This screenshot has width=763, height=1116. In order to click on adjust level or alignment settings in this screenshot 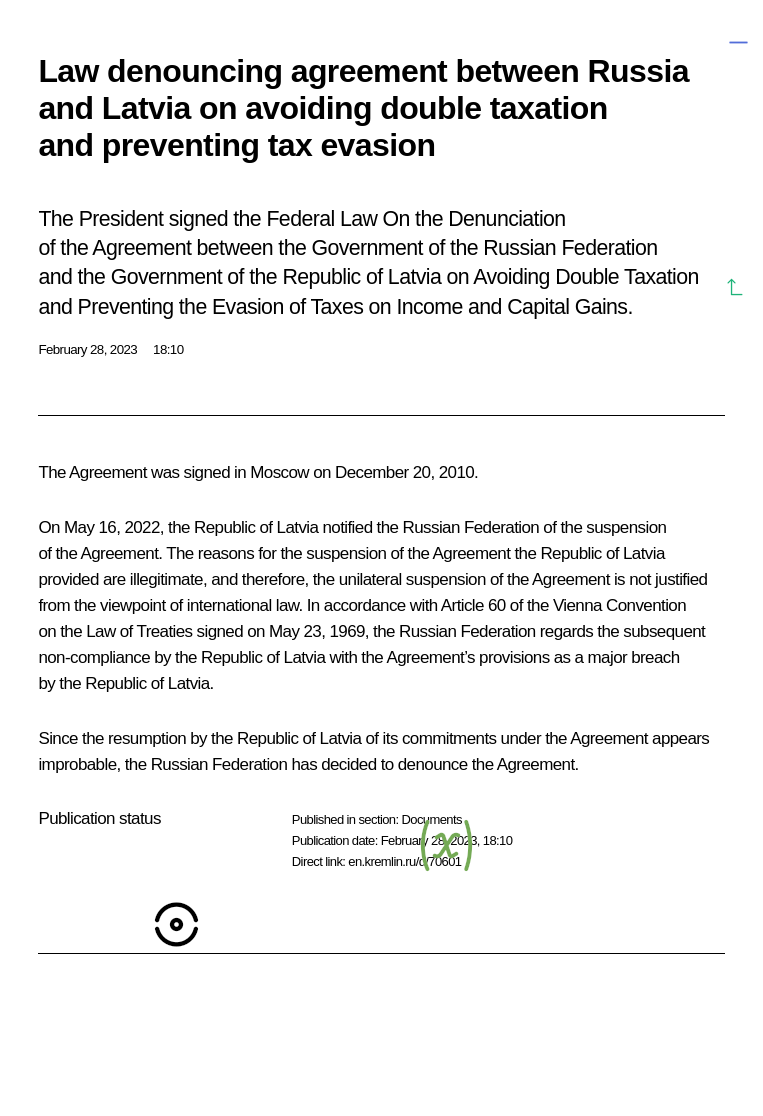, I will do `click(176, 924)`.